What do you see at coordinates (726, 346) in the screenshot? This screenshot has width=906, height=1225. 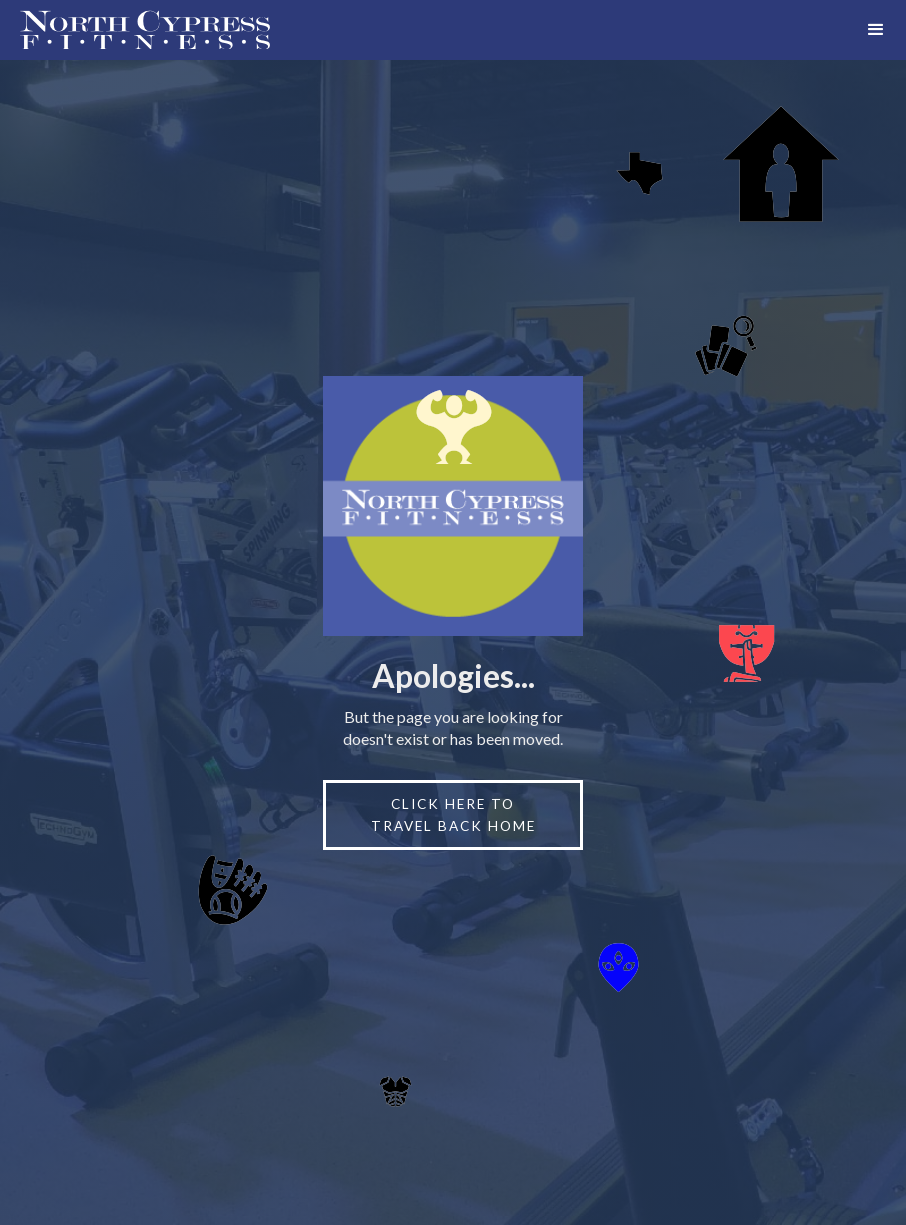 I see `select a card from your hand` at bounding box center [726, 346].